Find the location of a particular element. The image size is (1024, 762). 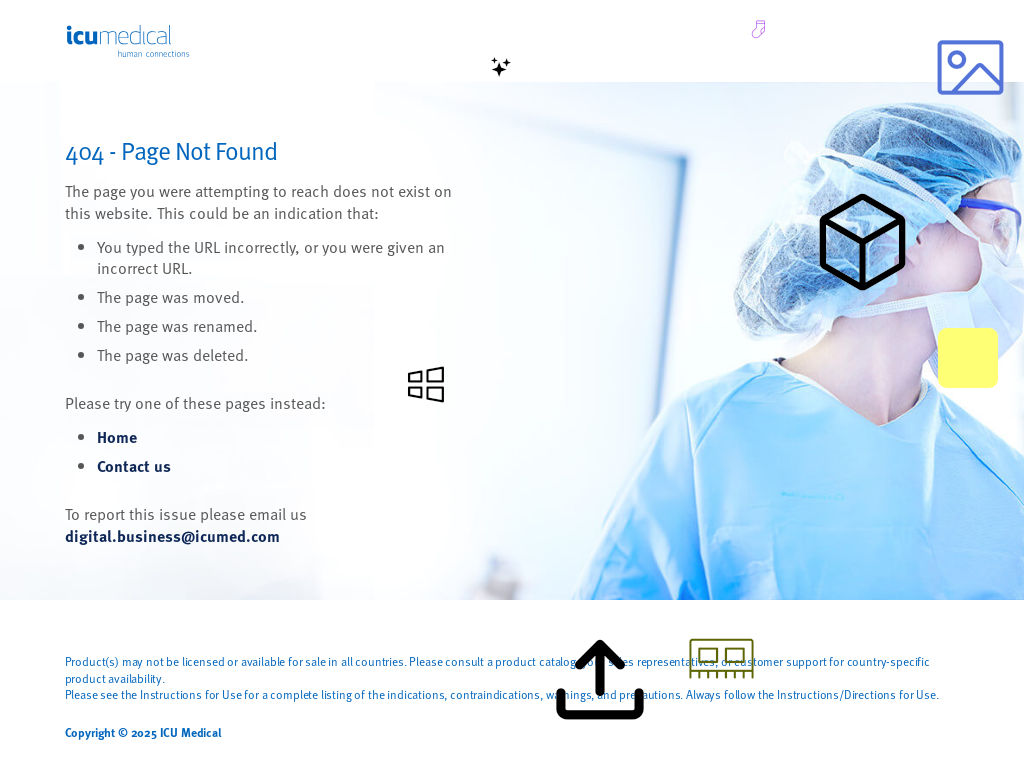

open windows start menu is located at coordinates (427, 384).